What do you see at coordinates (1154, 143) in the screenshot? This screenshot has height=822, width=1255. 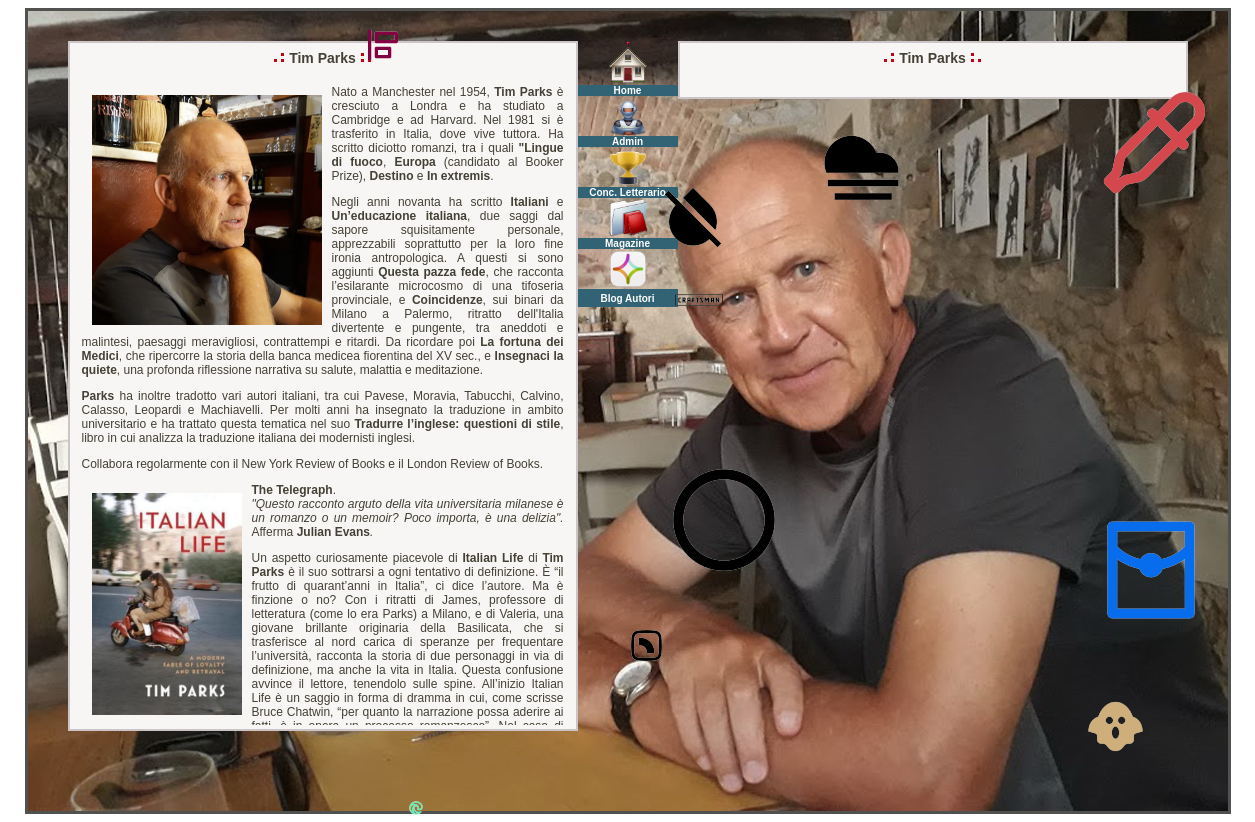 I see `select a color from the screen` at bounding box center [1154, 143].